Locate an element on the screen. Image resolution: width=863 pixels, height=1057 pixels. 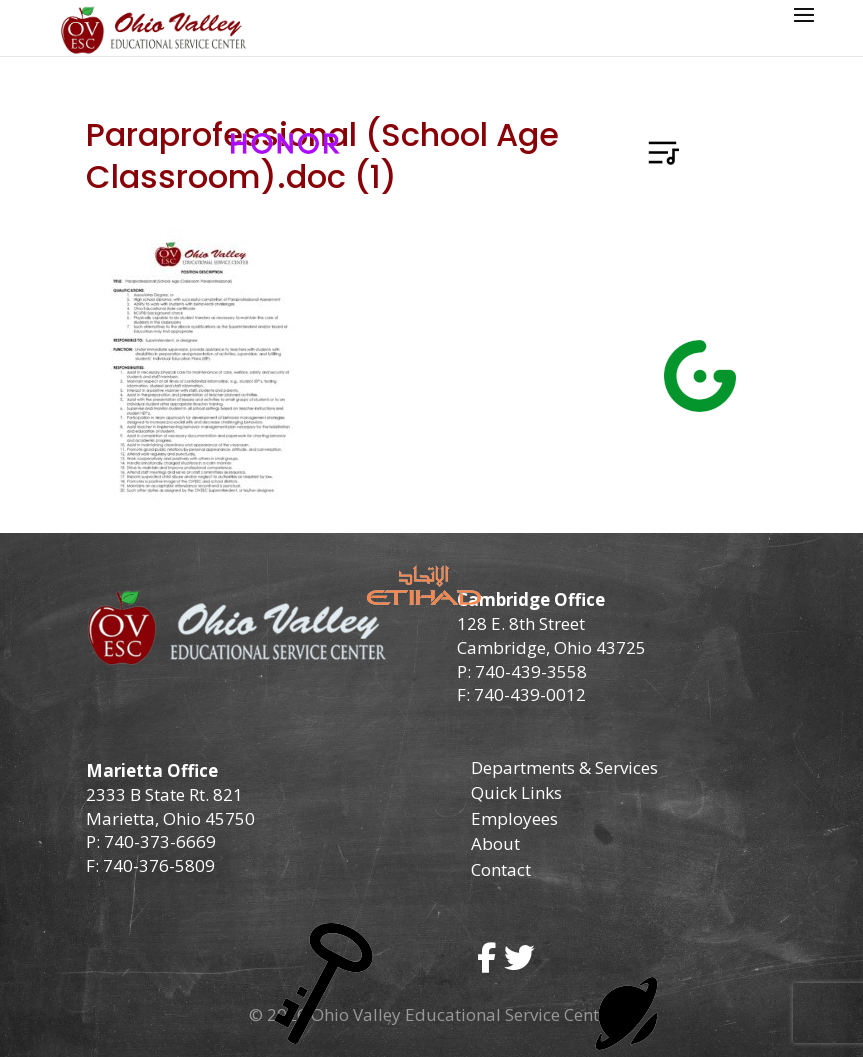
open keeweb password manager is located at coordinates (323, 983).